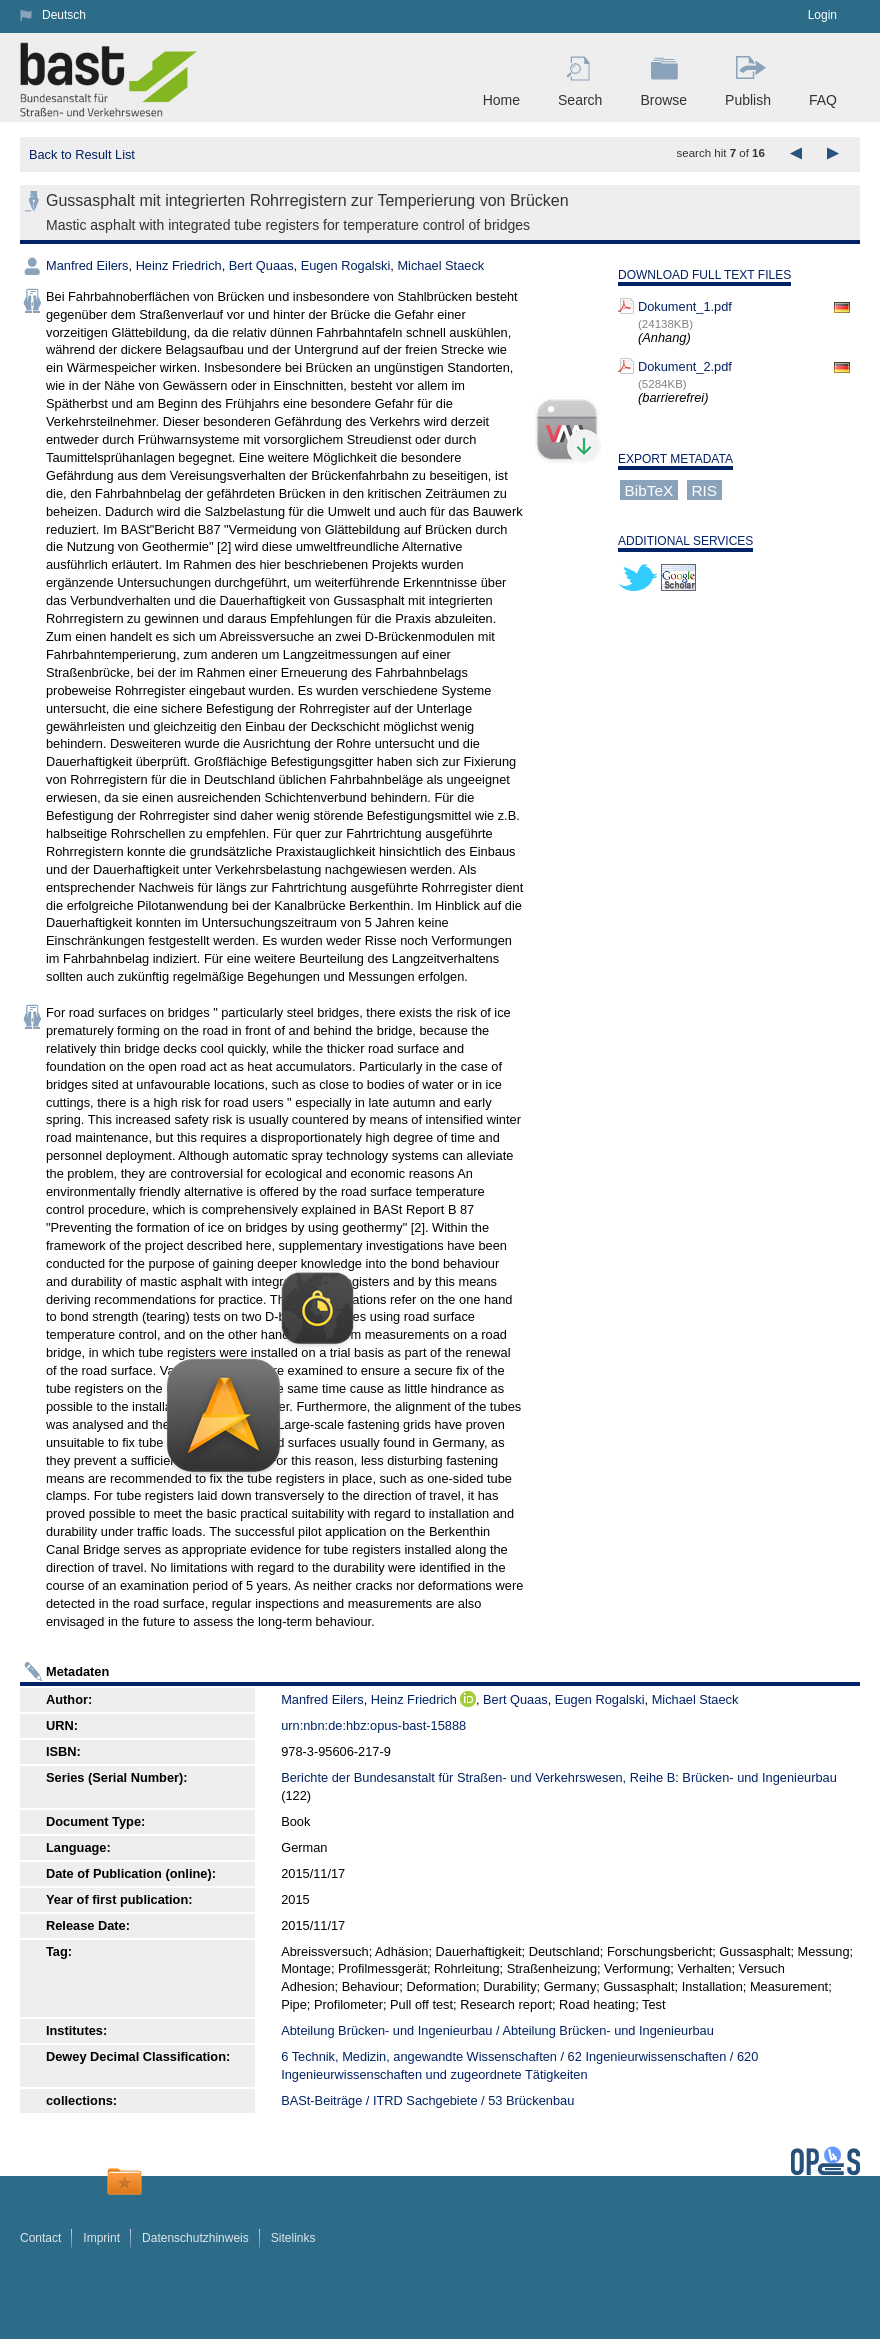 The height and width of the screenshot is (2339, 880). I want to click on manage cookie preferences in your browser, so click(317, 1309).